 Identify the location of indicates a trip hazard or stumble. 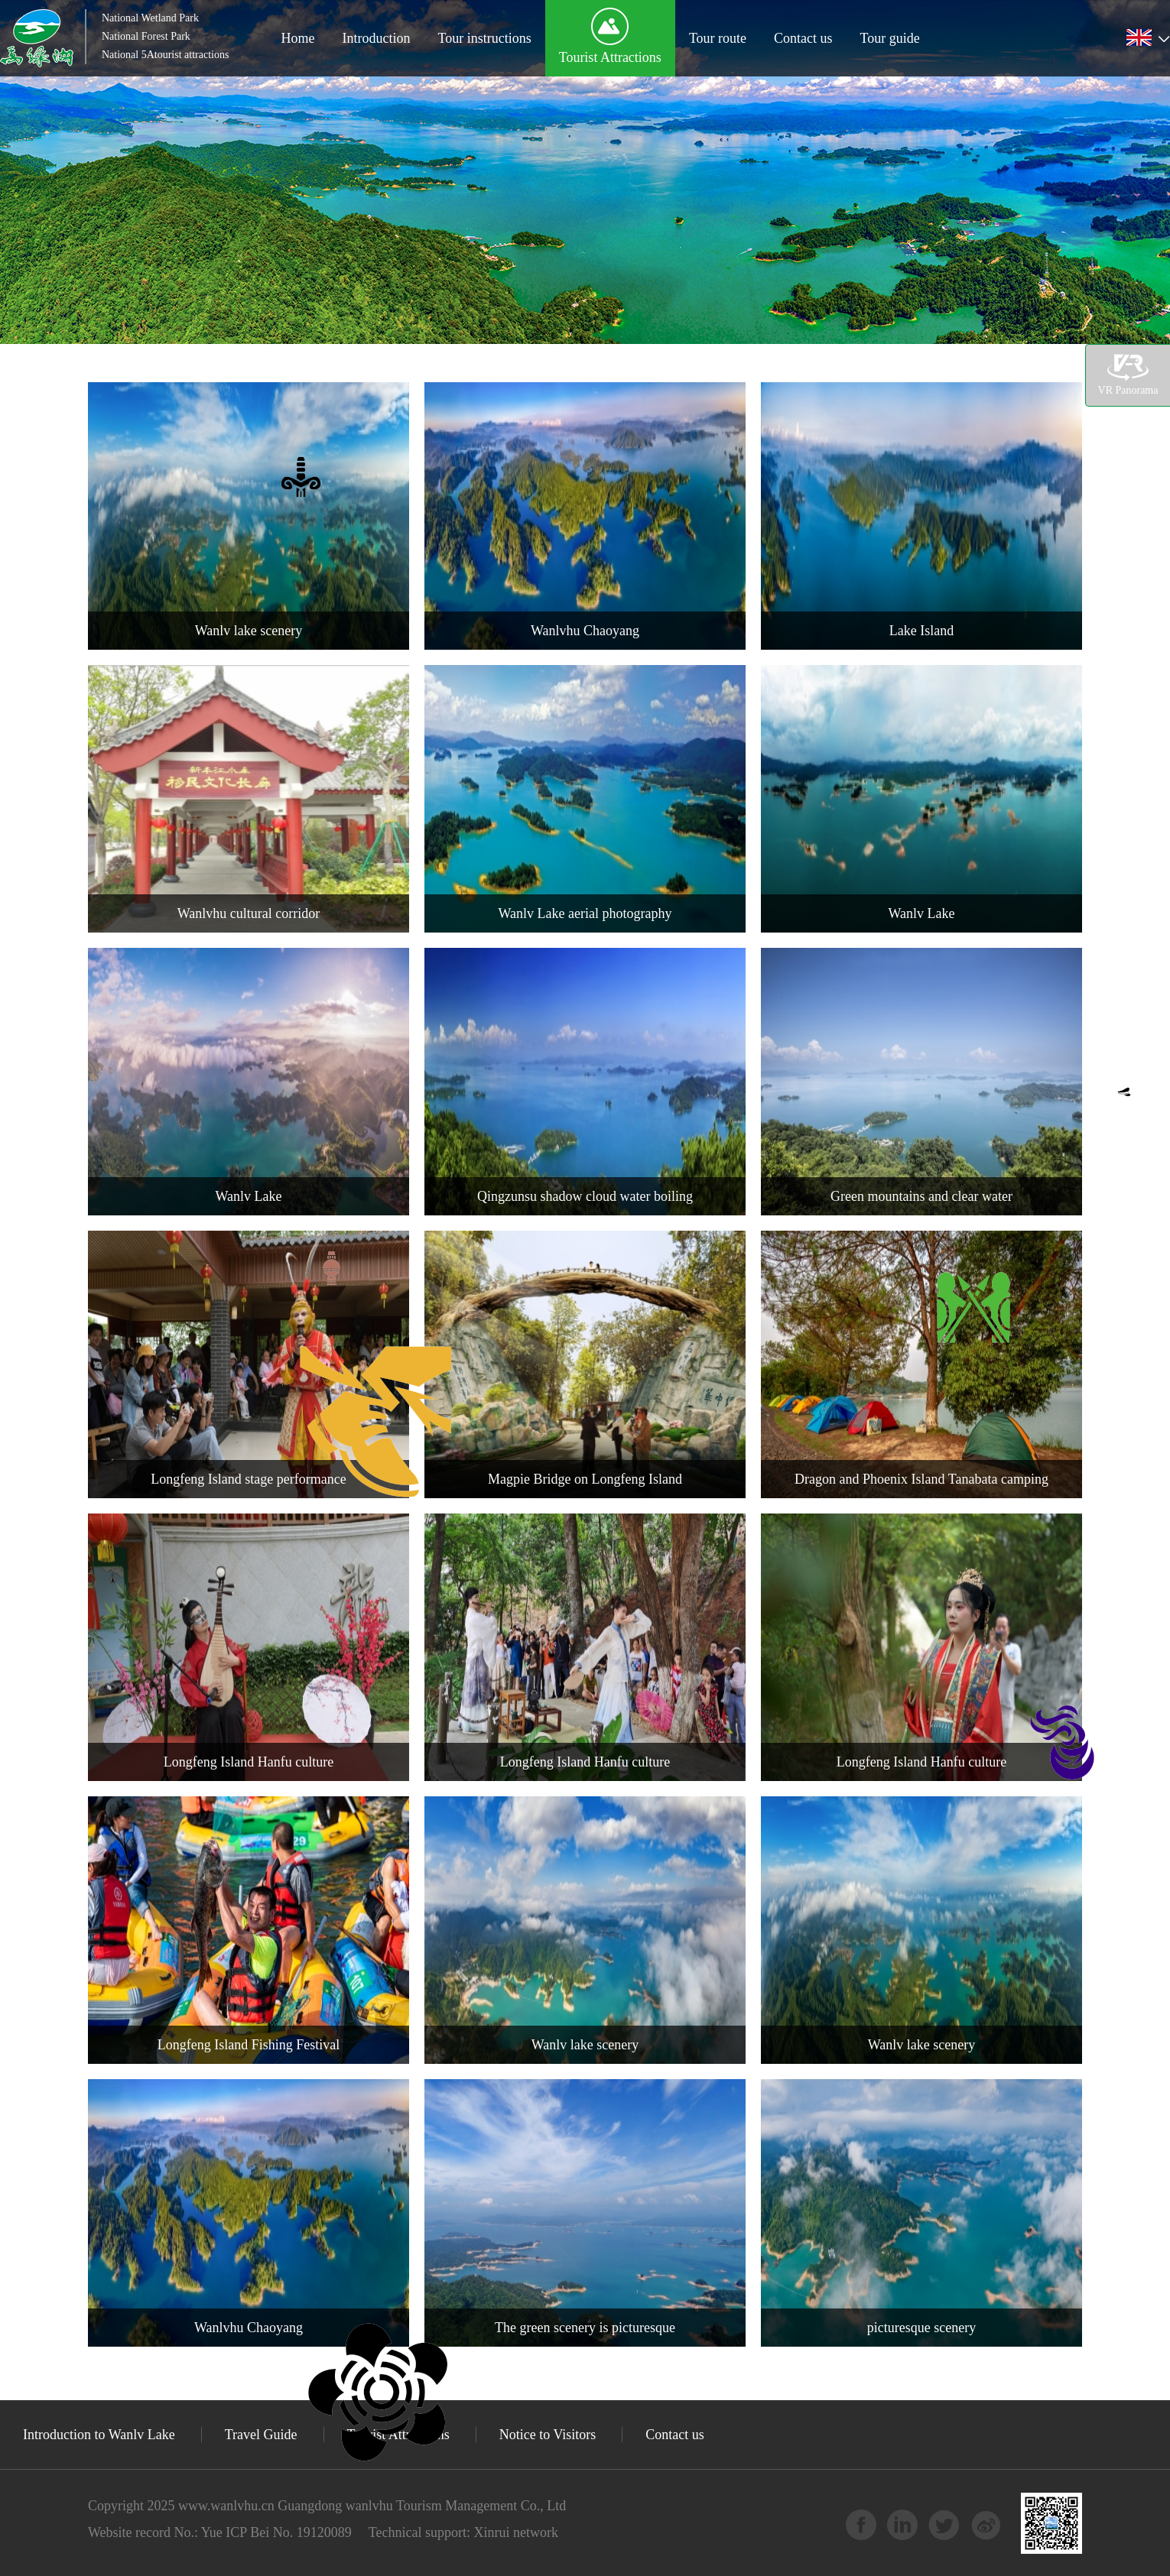
(375, 1421).